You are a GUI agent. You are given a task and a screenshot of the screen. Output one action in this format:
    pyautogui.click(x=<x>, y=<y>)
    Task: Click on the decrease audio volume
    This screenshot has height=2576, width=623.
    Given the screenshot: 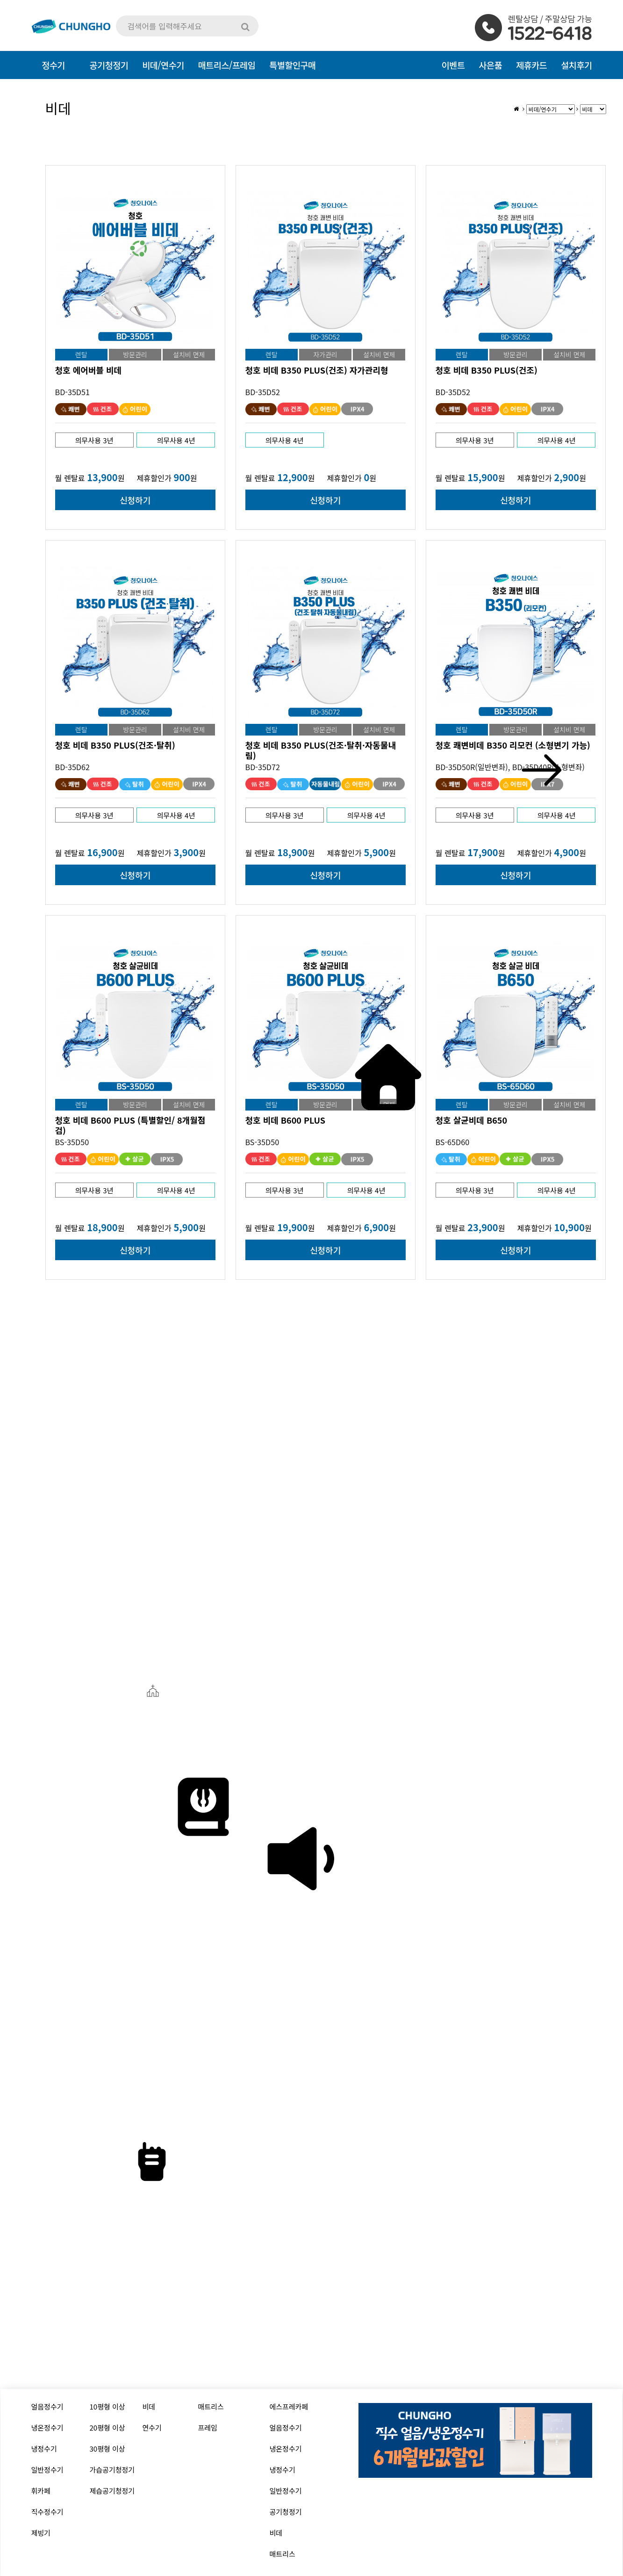 What is the action you would take?
    pyautogui.click(x=299, y=1859)
    